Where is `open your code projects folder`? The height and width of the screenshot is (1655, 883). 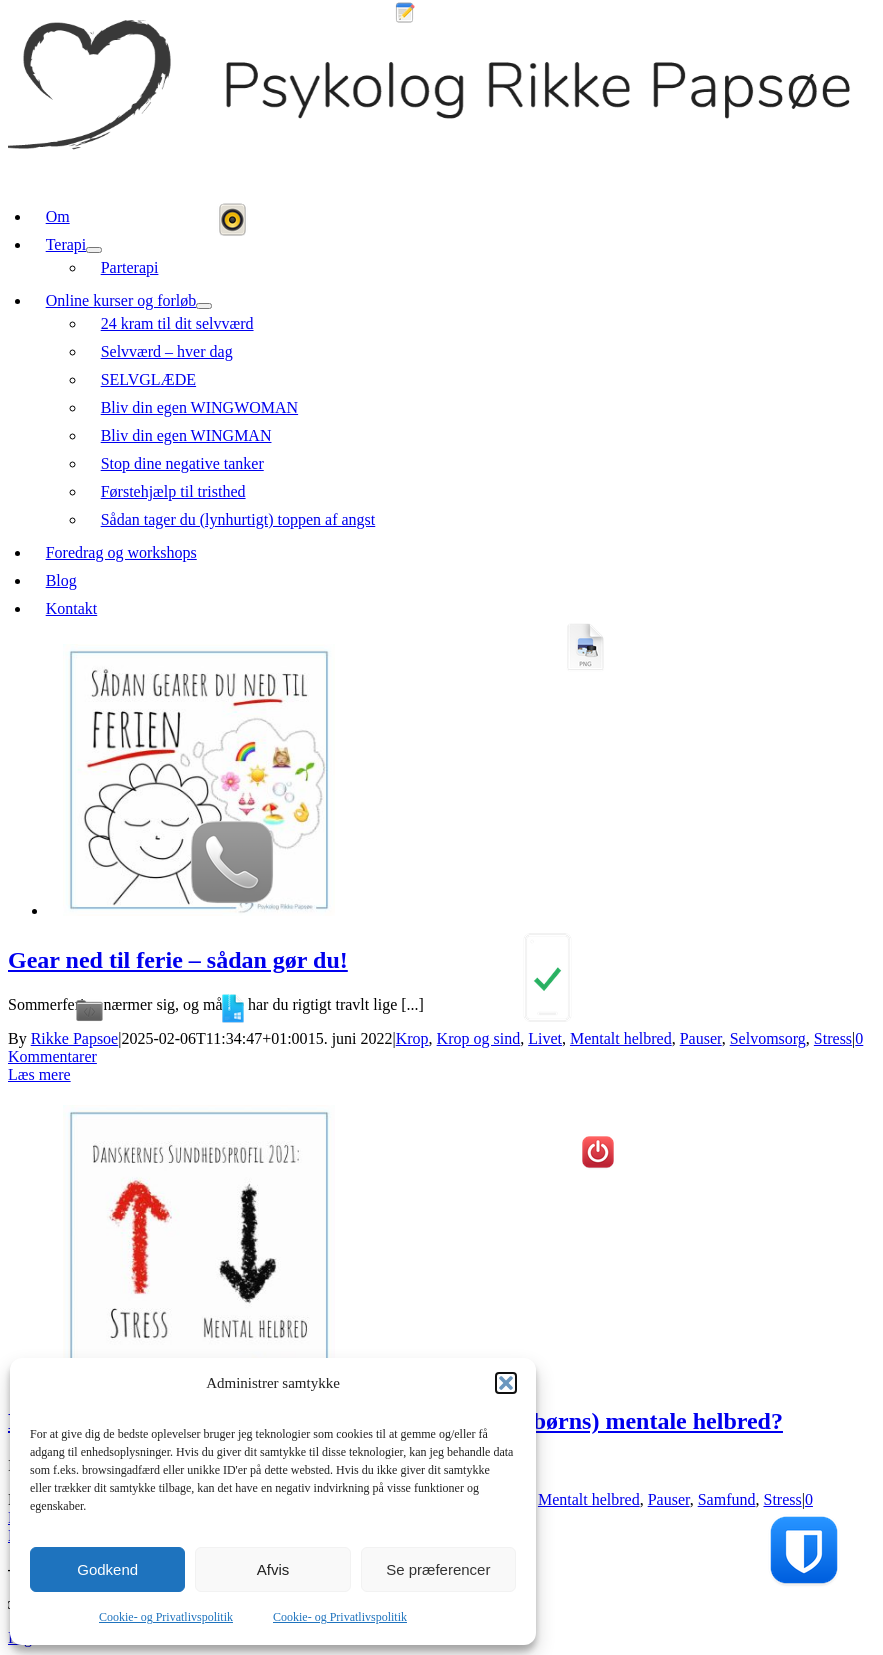
open your code projects folder is located at coordinates (89, 1010).